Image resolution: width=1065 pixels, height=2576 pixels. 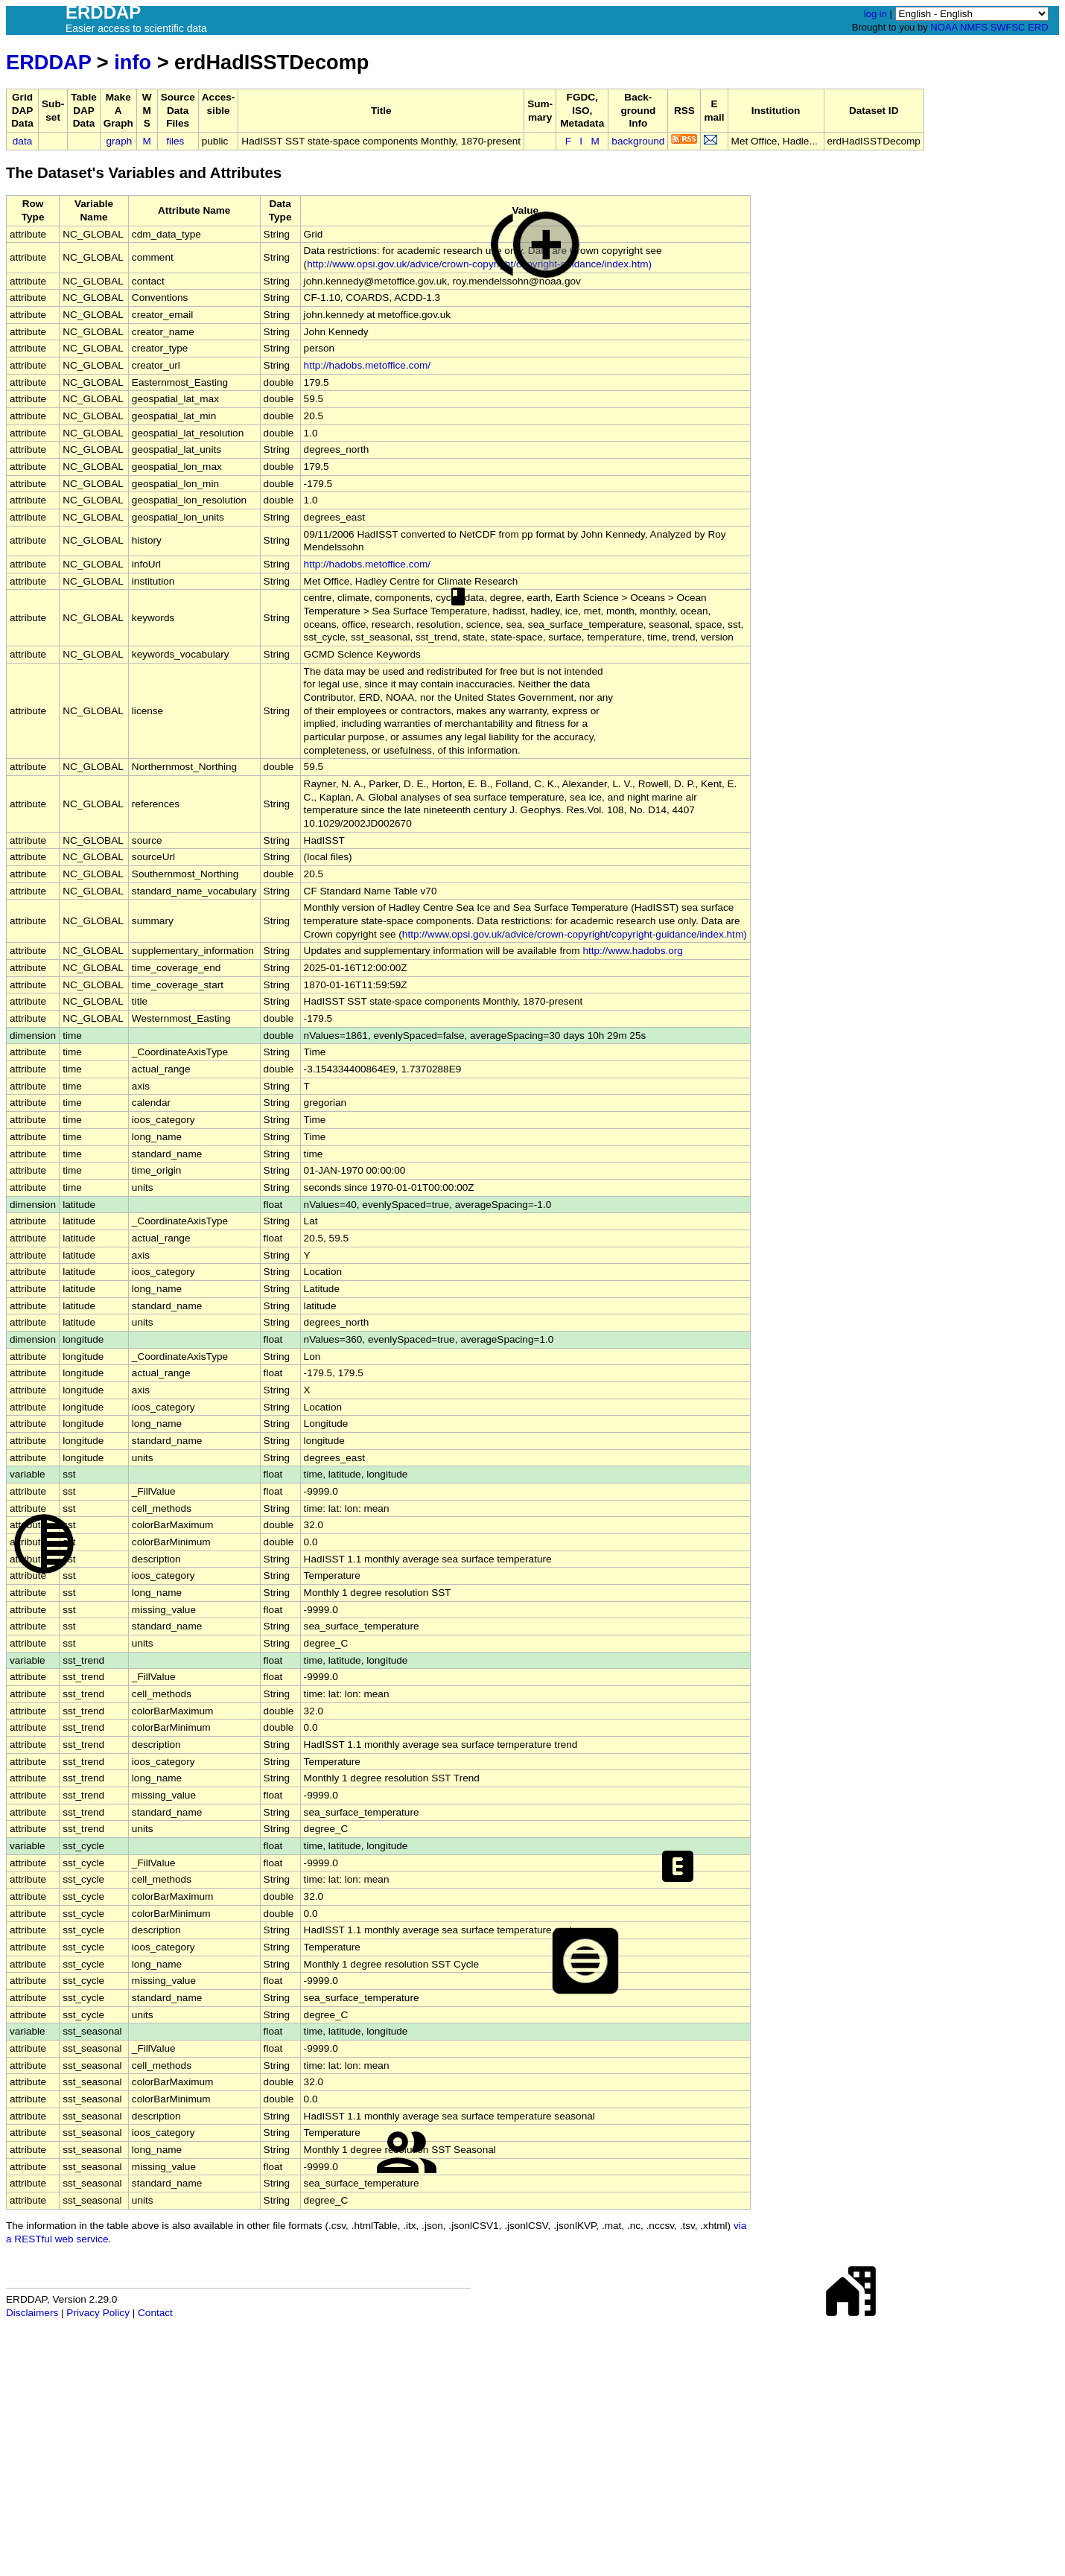 I want to click on adjust image contrast settings, so click(x=44, y=1544).